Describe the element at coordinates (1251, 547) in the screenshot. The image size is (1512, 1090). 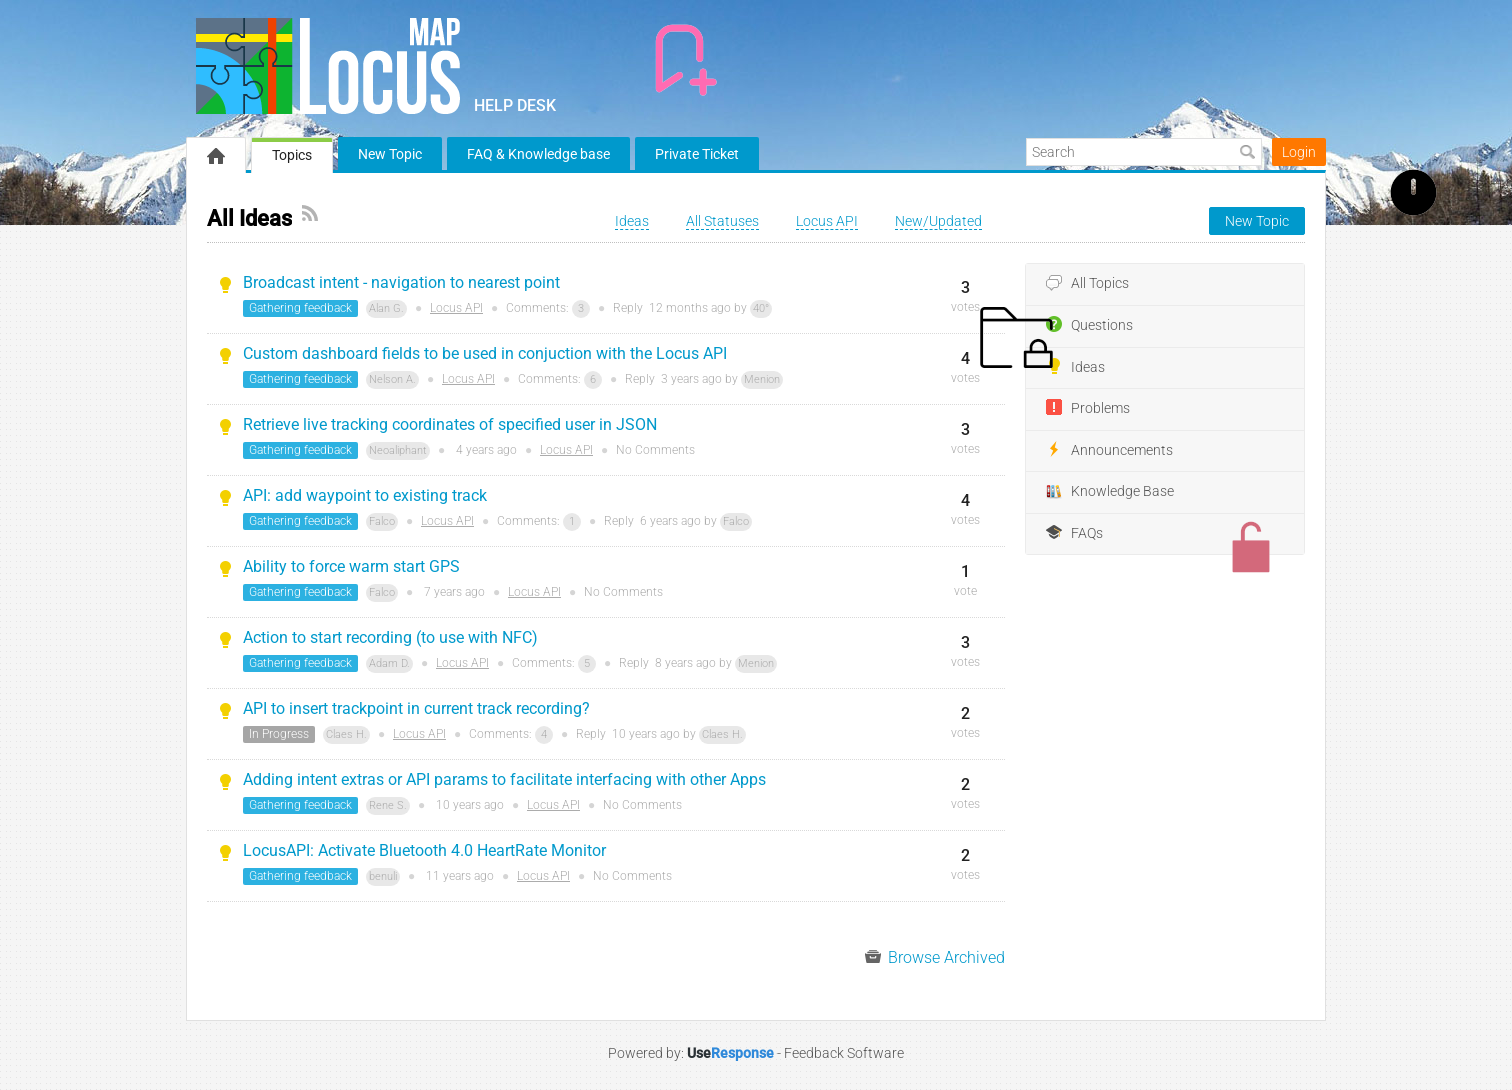
I see `unlocked or unsecured state` at that location.